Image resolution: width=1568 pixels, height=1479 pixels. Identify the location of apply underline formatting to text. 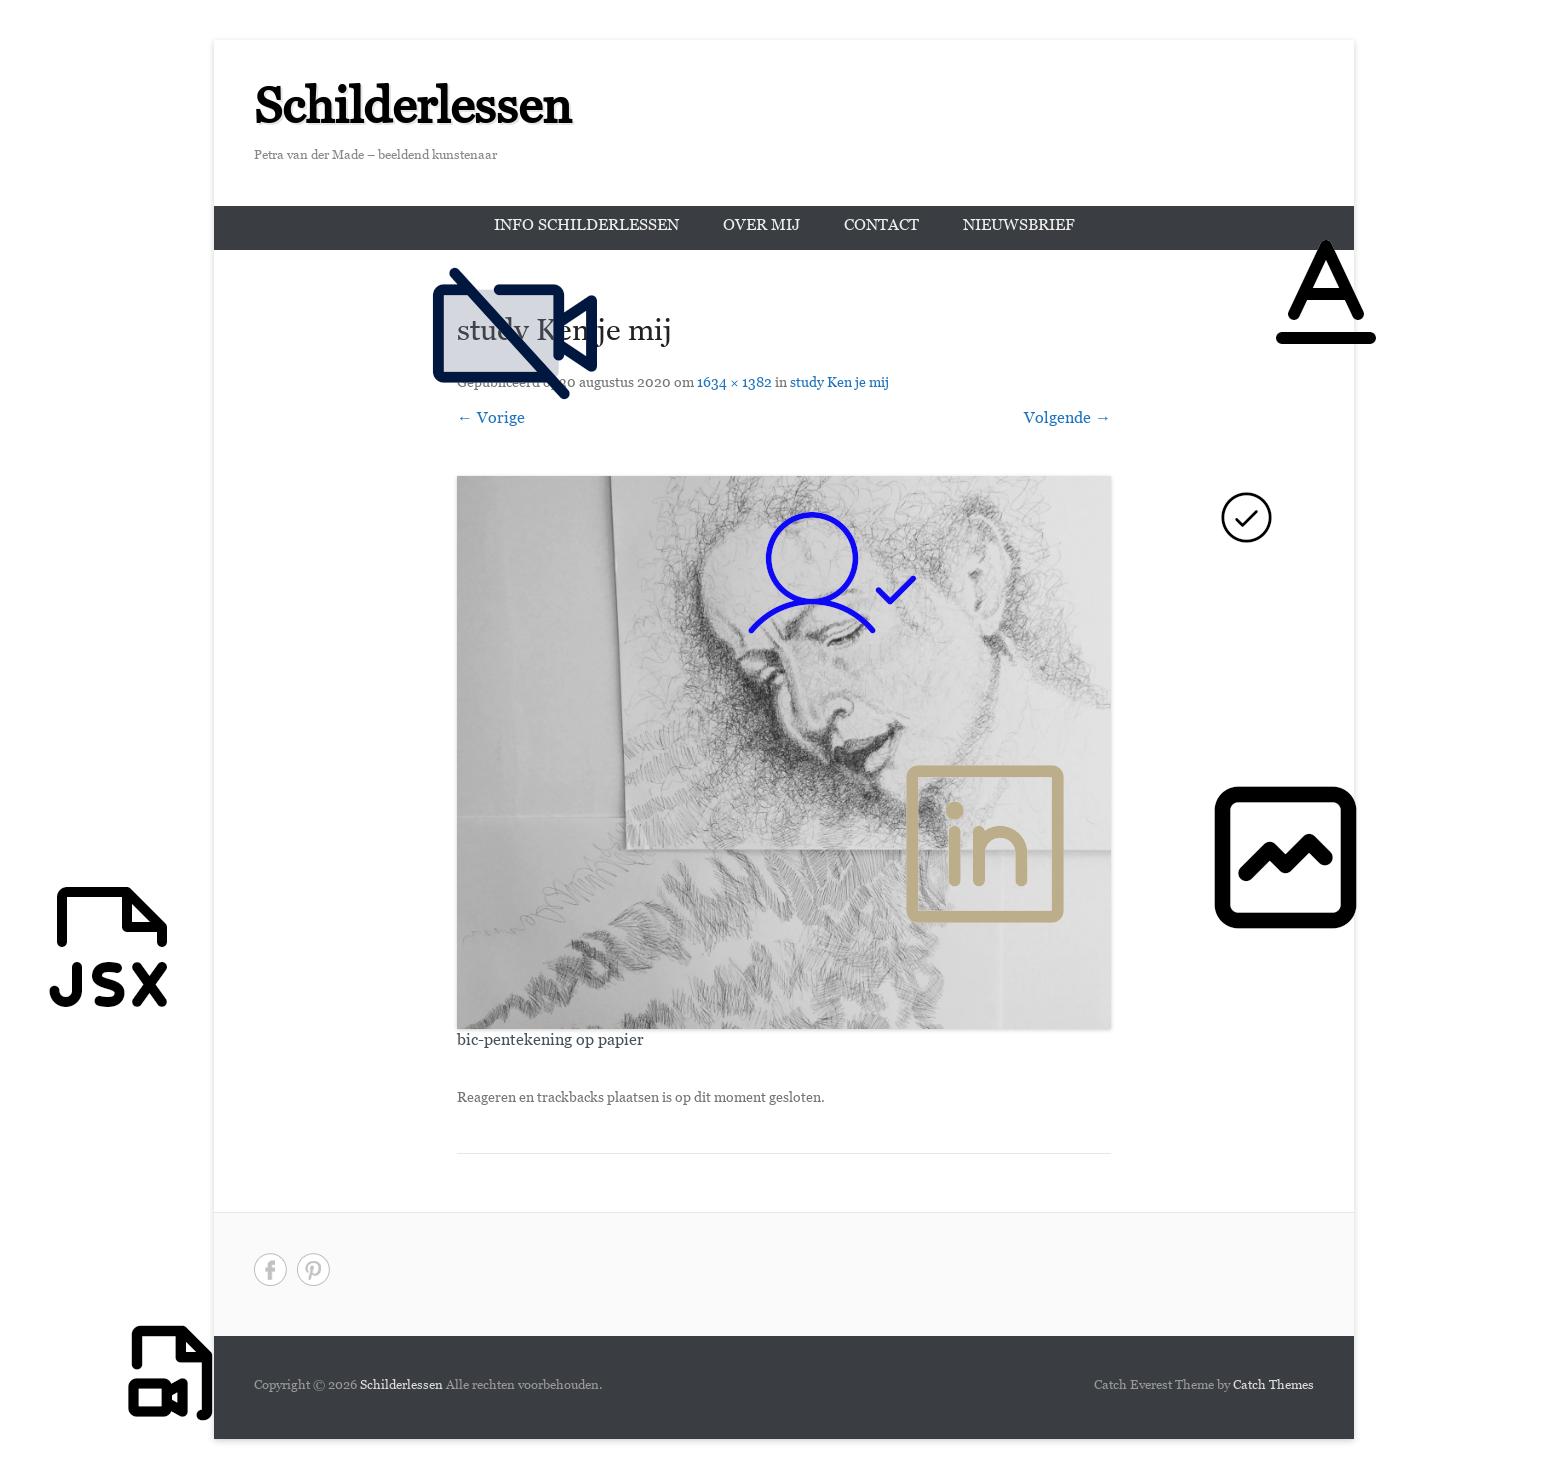
(1326, 294).